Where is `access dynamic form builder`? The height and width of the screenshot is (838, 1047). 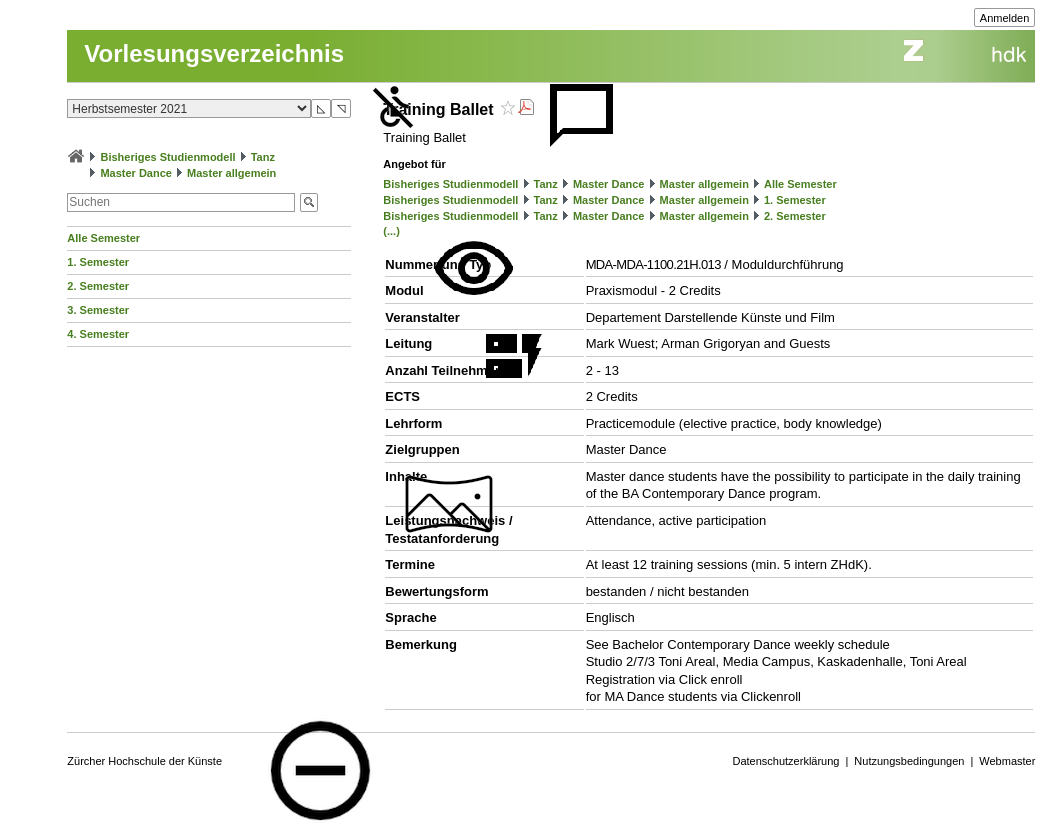 access dynamic form builder is located at coordinates (514, 356).